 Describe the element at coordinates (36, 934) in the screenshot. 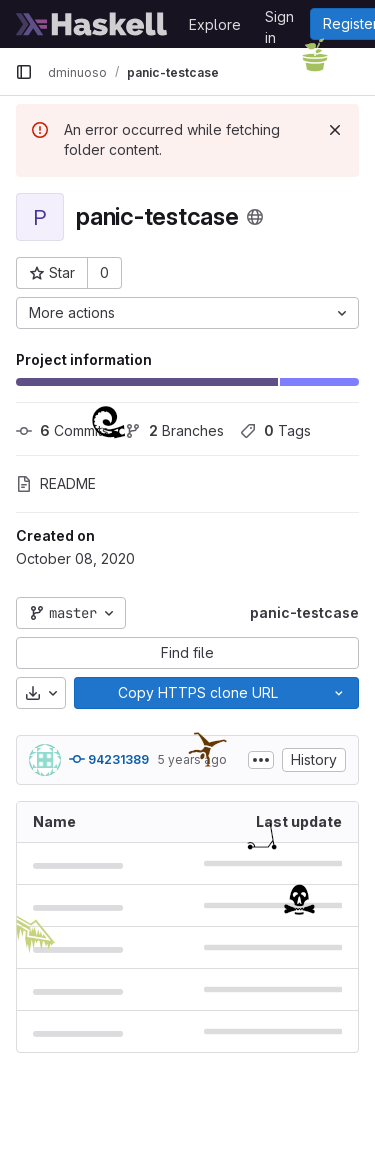

I see `ice arrow ability or spell` at that location.